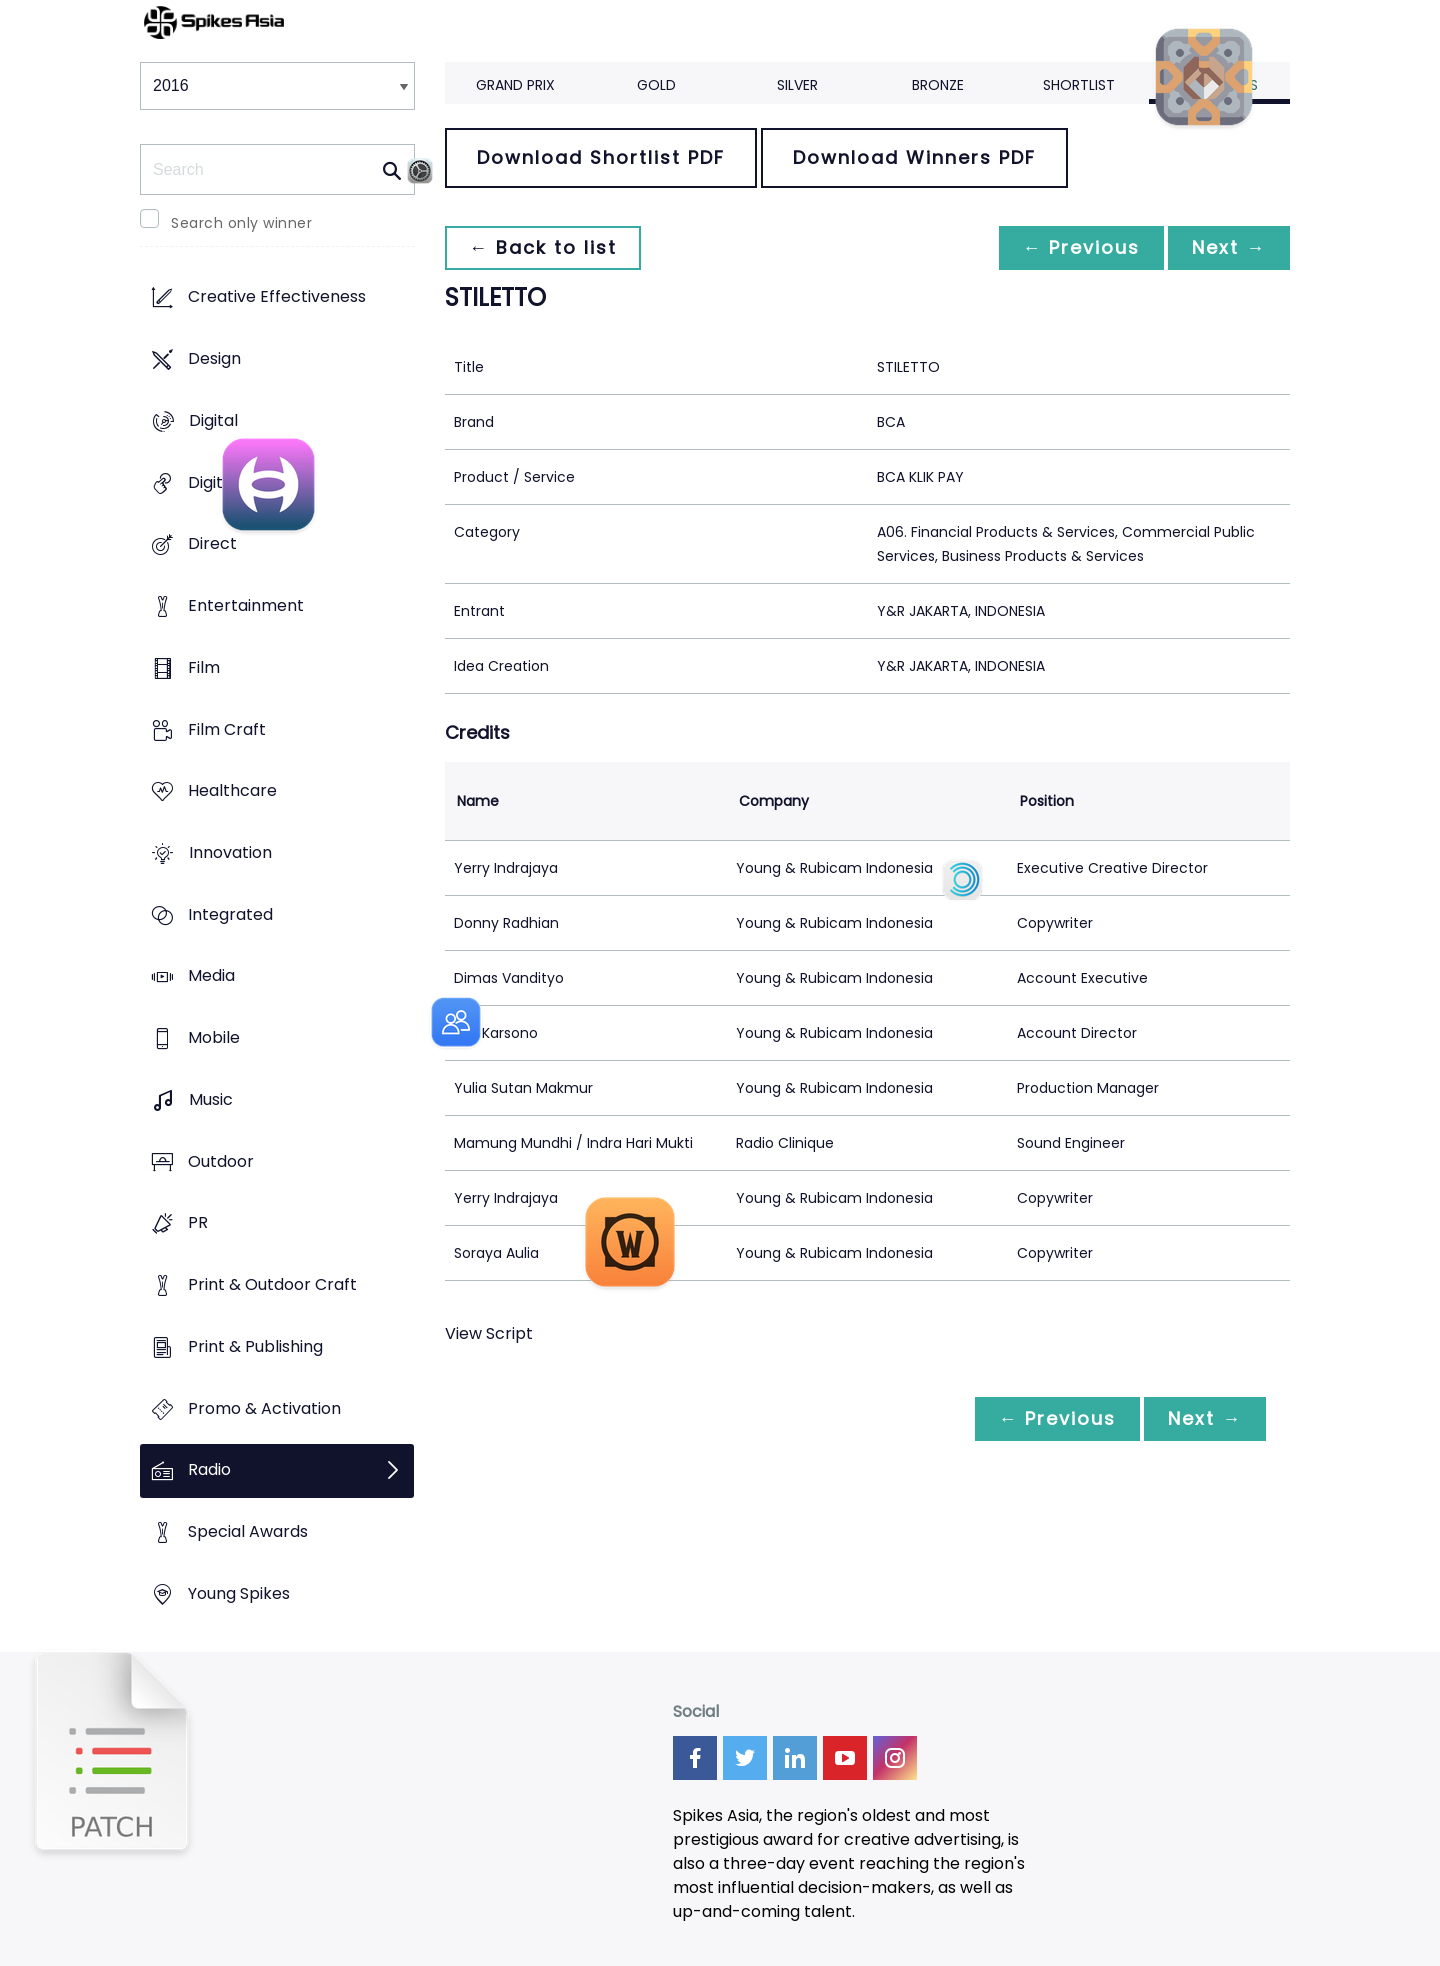  I want to click on a patch or diff file containing code changes, so click(112, 1755).